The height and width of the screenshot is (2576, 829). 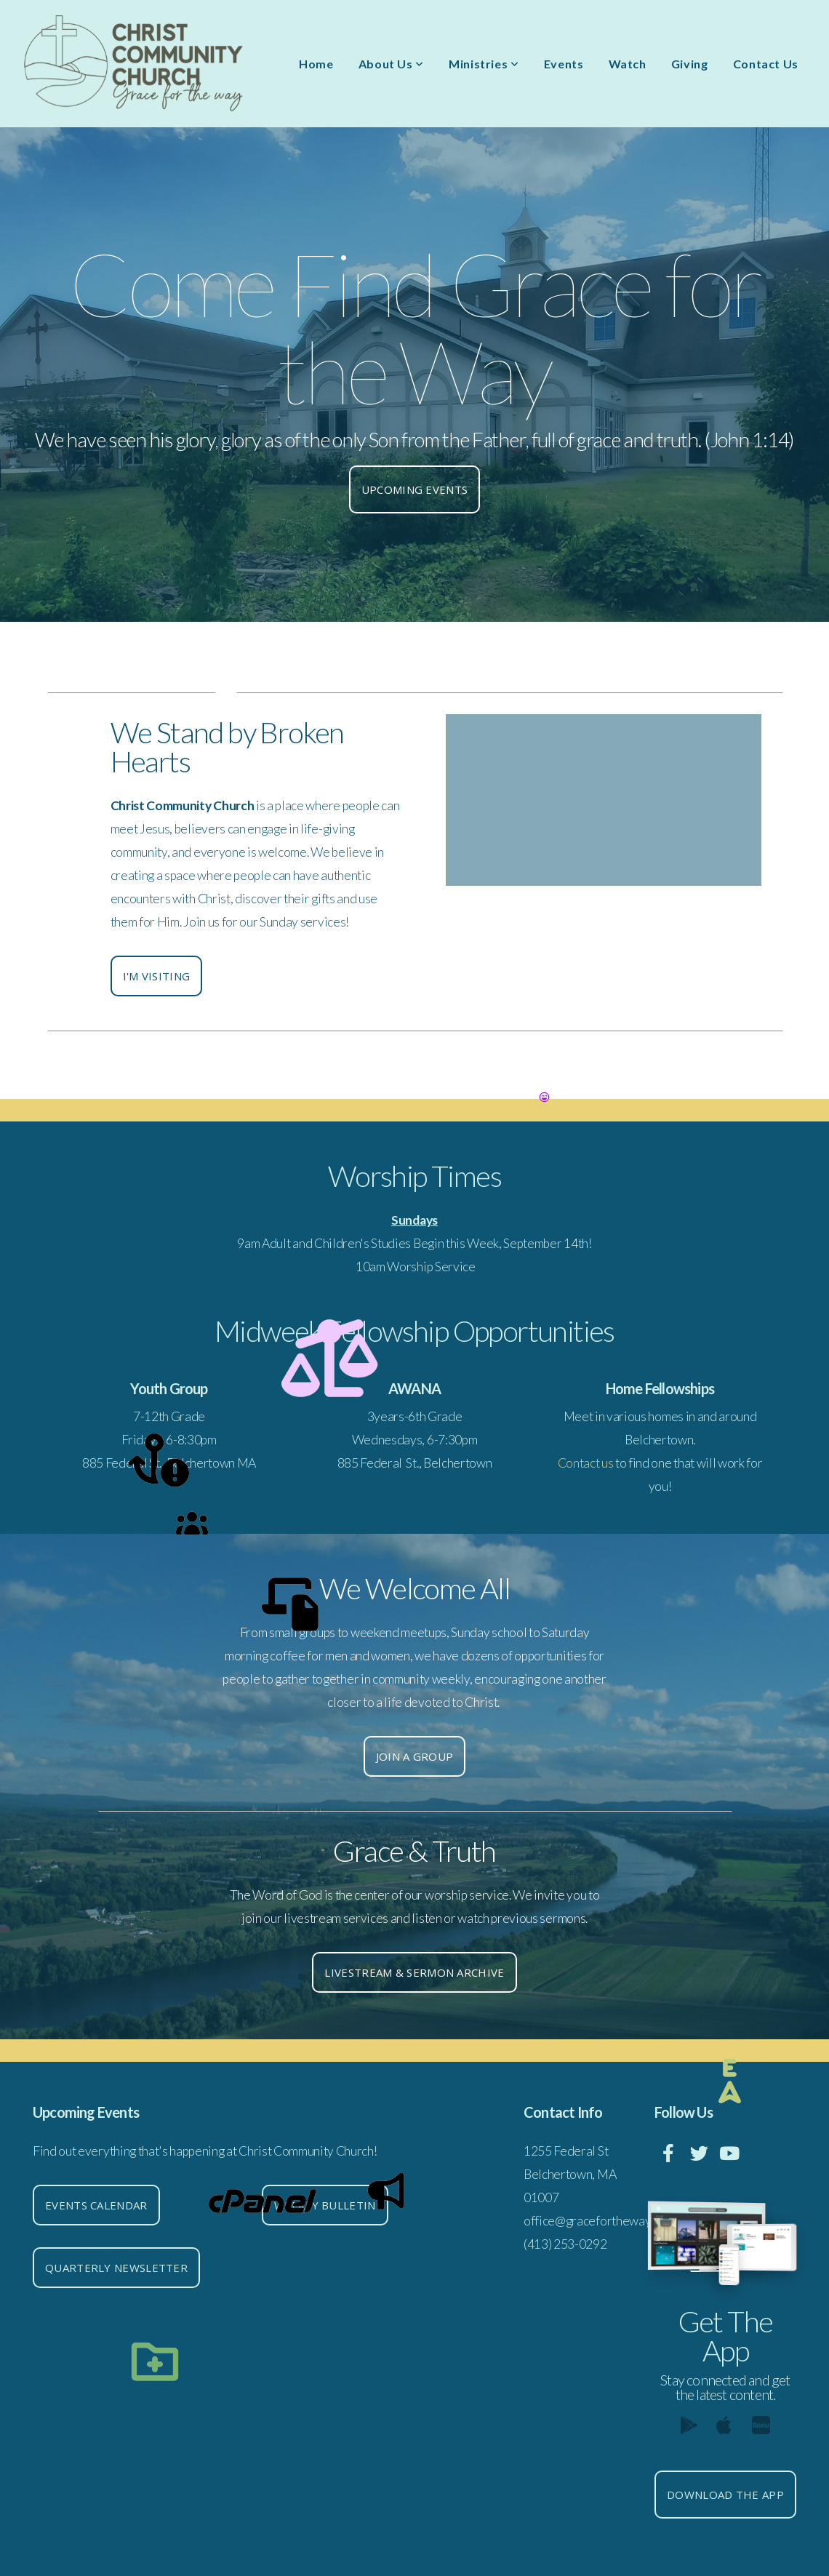 I want to click on create a new folder, so click(x=155, y=2361).